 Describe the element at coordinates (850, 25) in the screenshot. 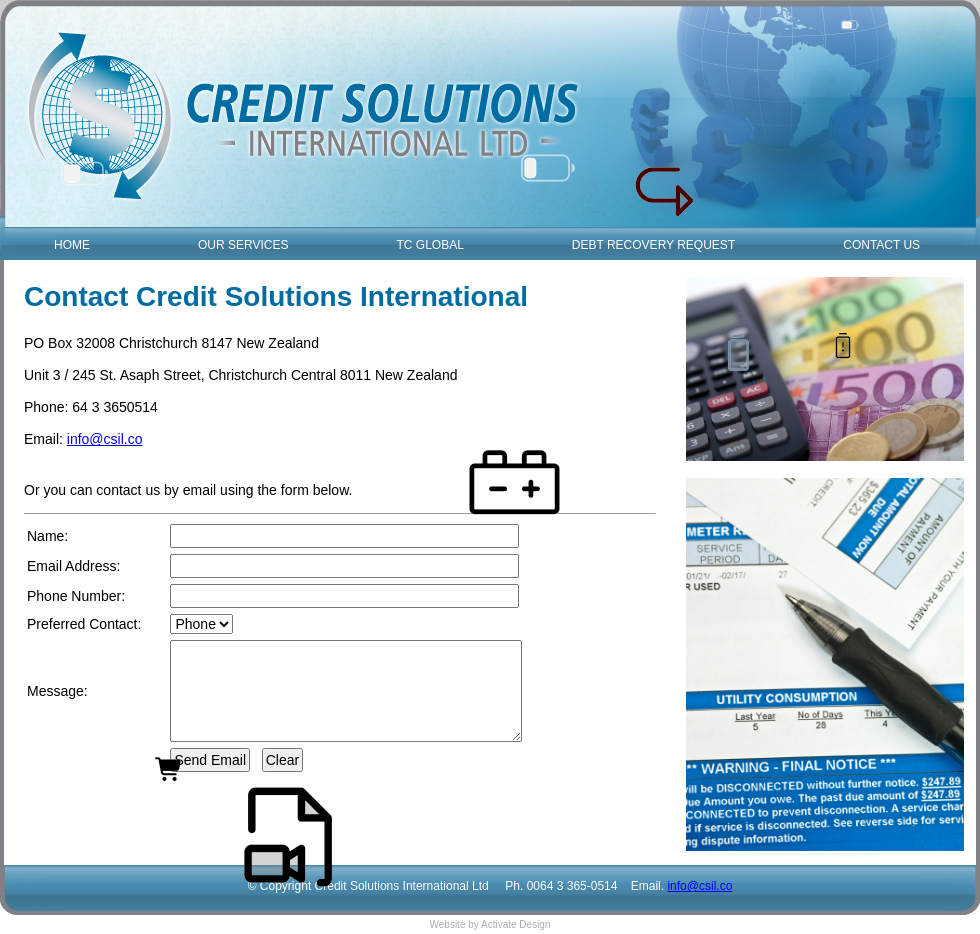

I see `indicates battery level at 60% charge` at that location.